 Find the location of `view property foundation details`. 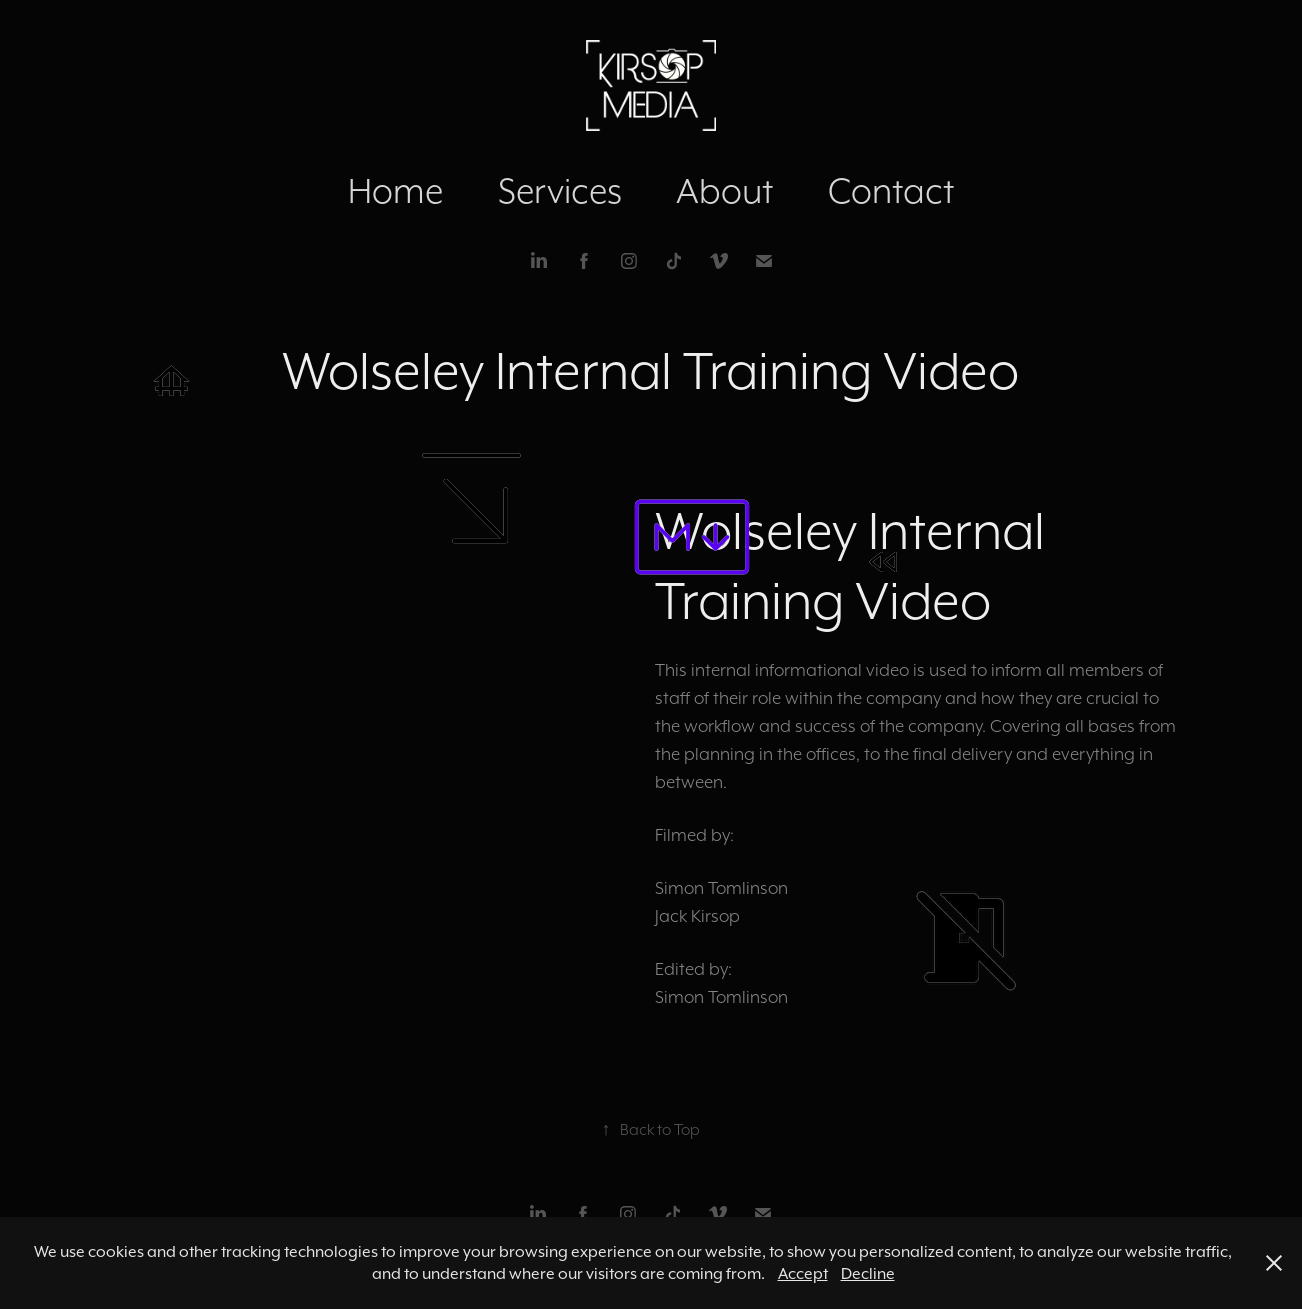

view property foundation details is located at coordinates (171, 381).